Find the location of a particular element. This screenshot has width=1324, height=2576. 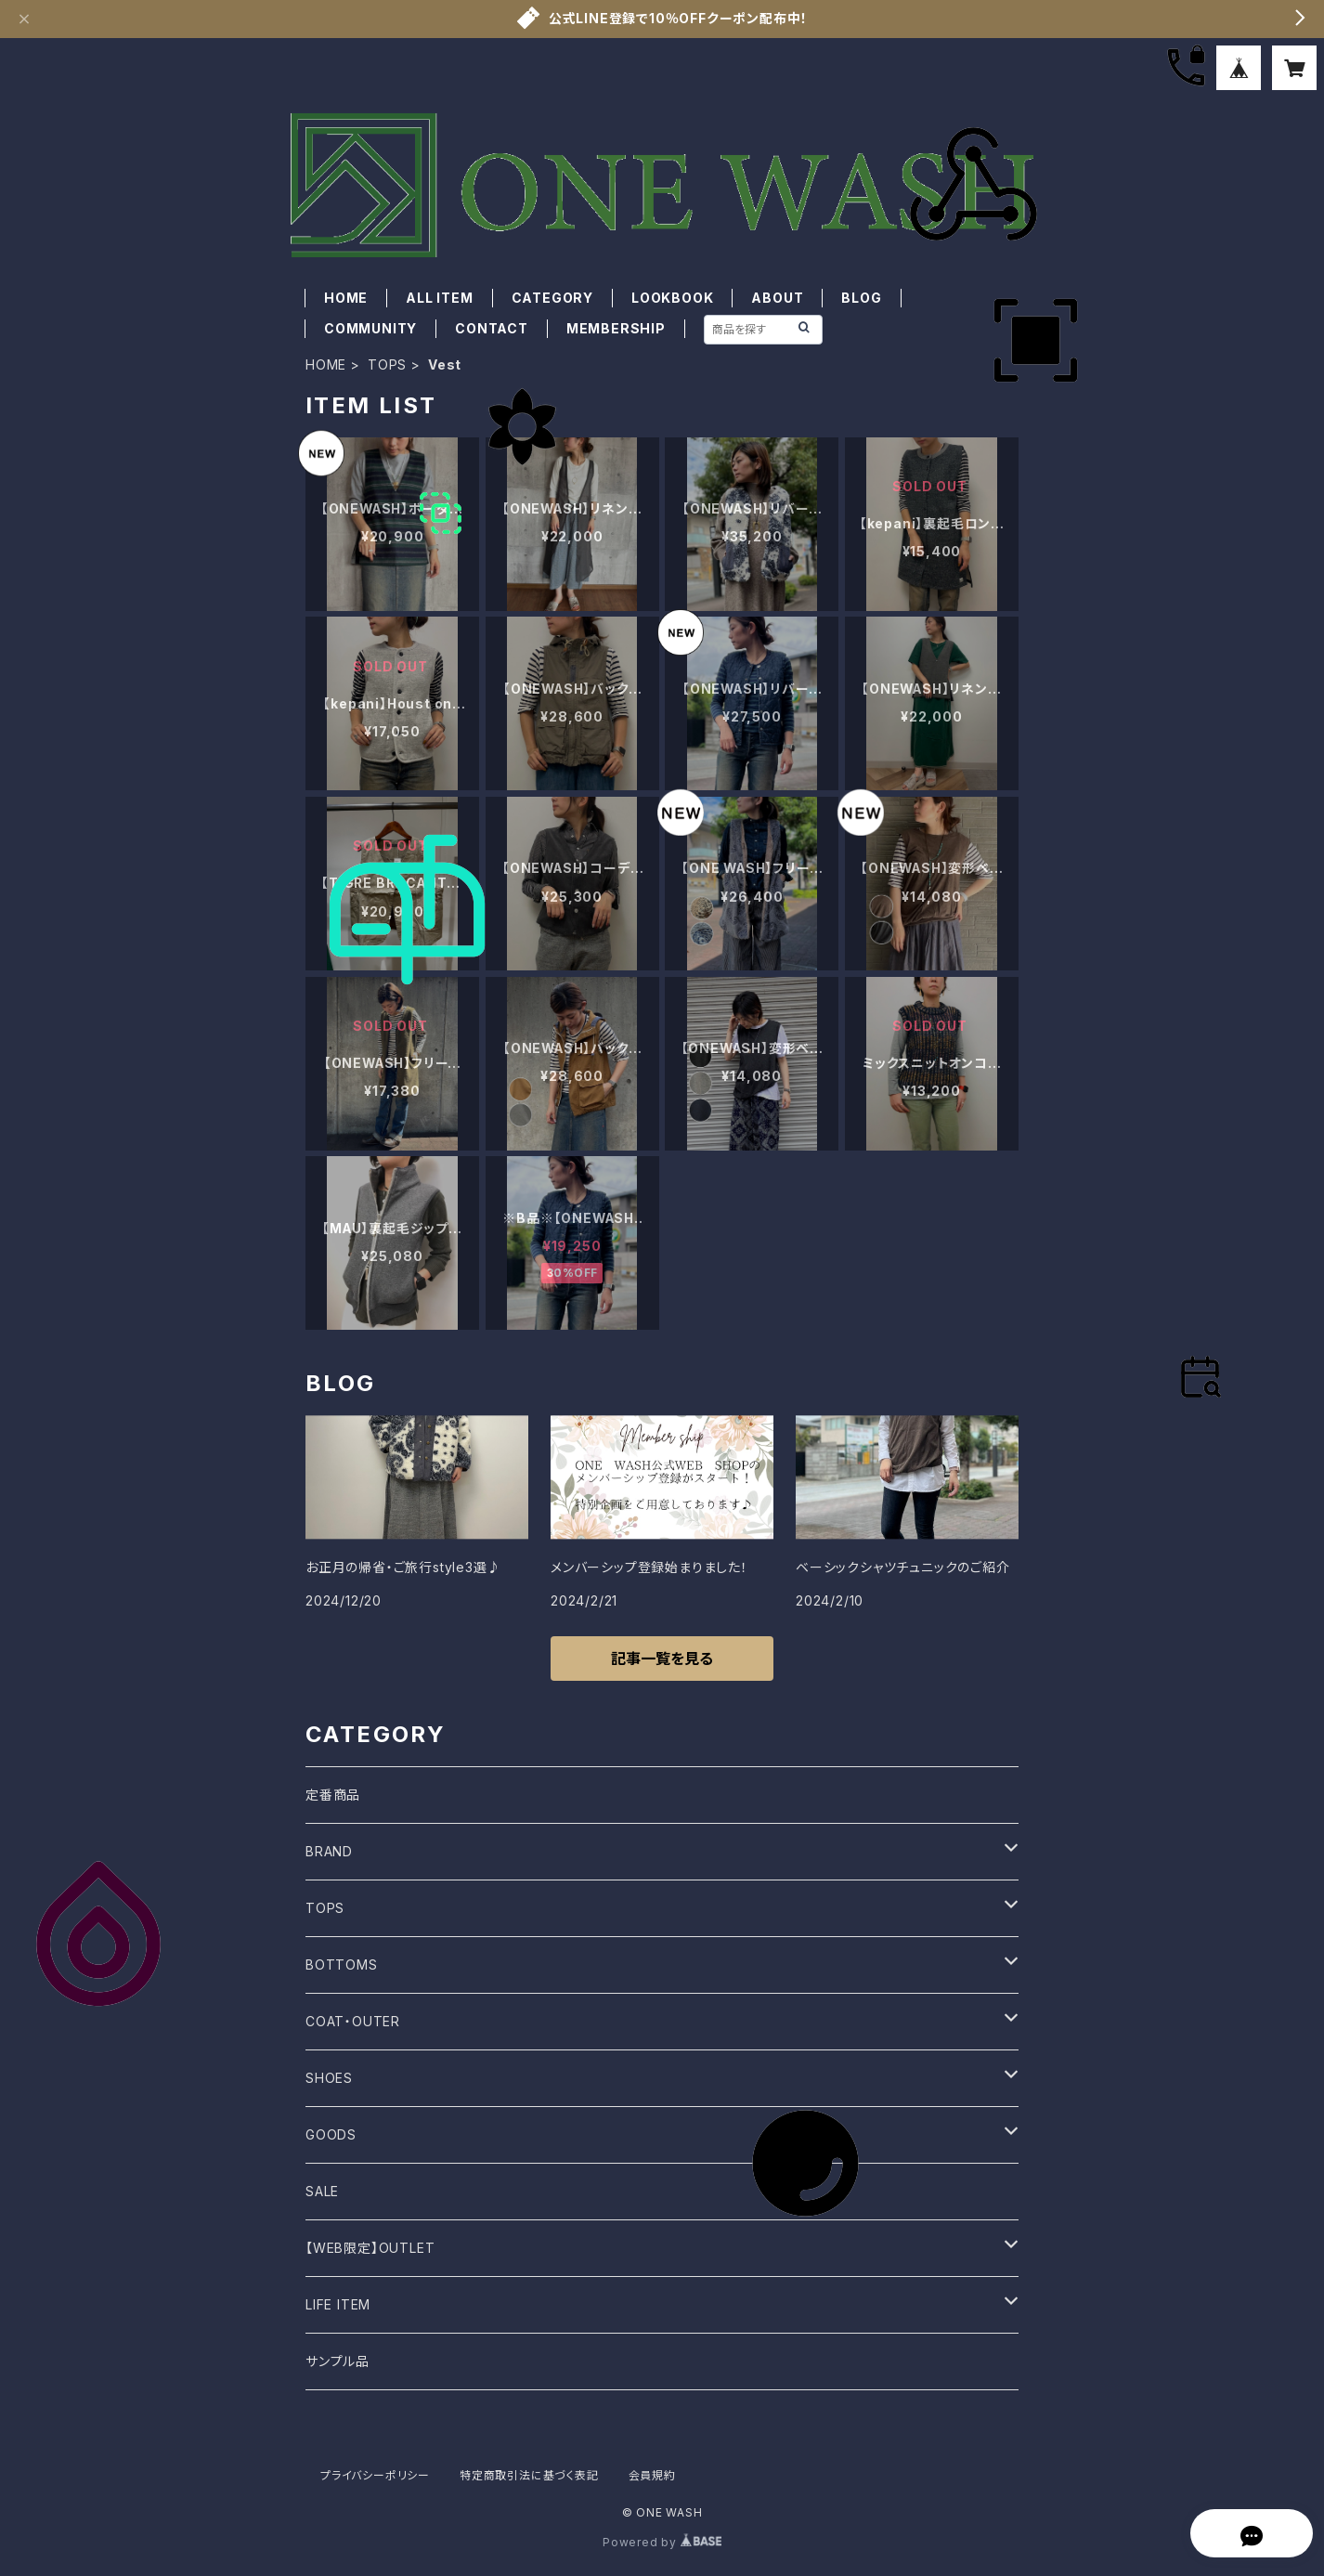

apply inner shadow effect to bottom-right corner is located at coordinates (805, 2163).